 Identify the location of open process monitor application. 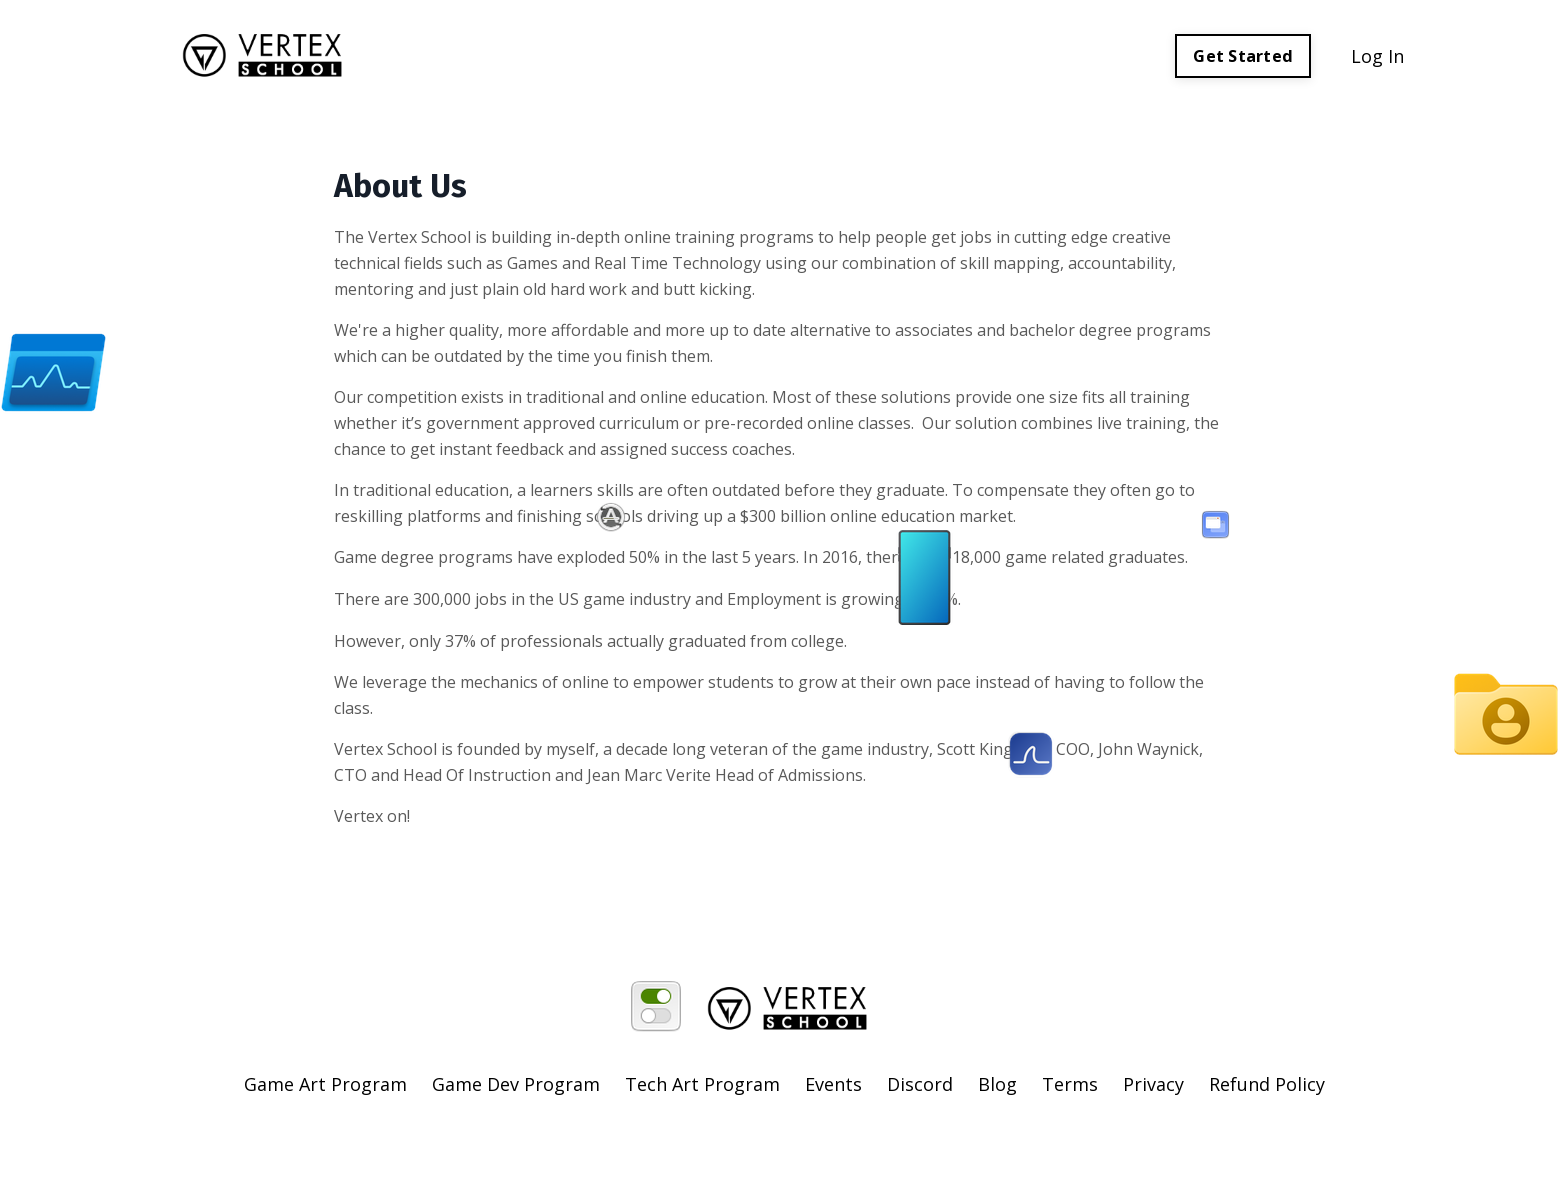
(53, 372).